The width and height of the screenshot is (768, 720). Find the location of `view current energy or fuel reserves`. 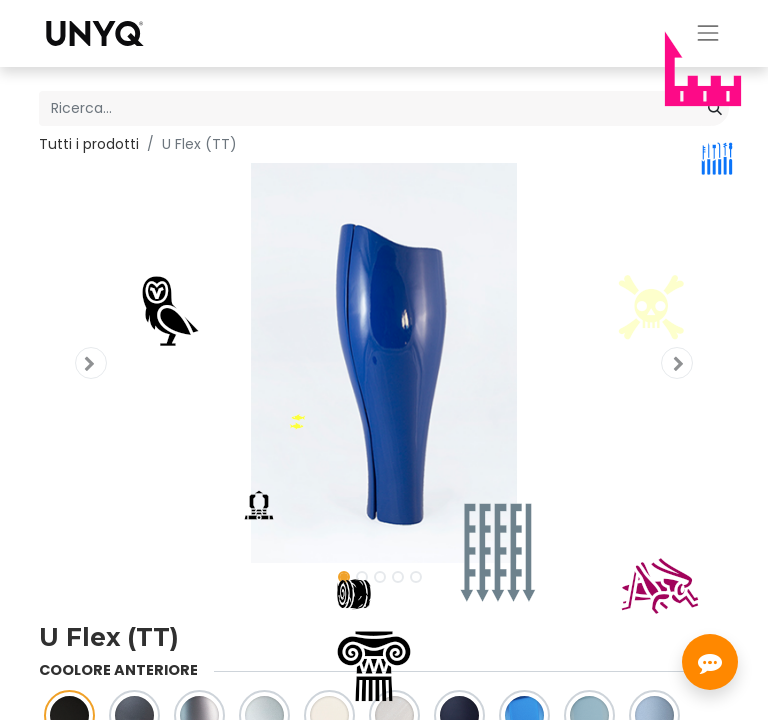

view current energy or fuel reserves is located at coordinates (259, 505).